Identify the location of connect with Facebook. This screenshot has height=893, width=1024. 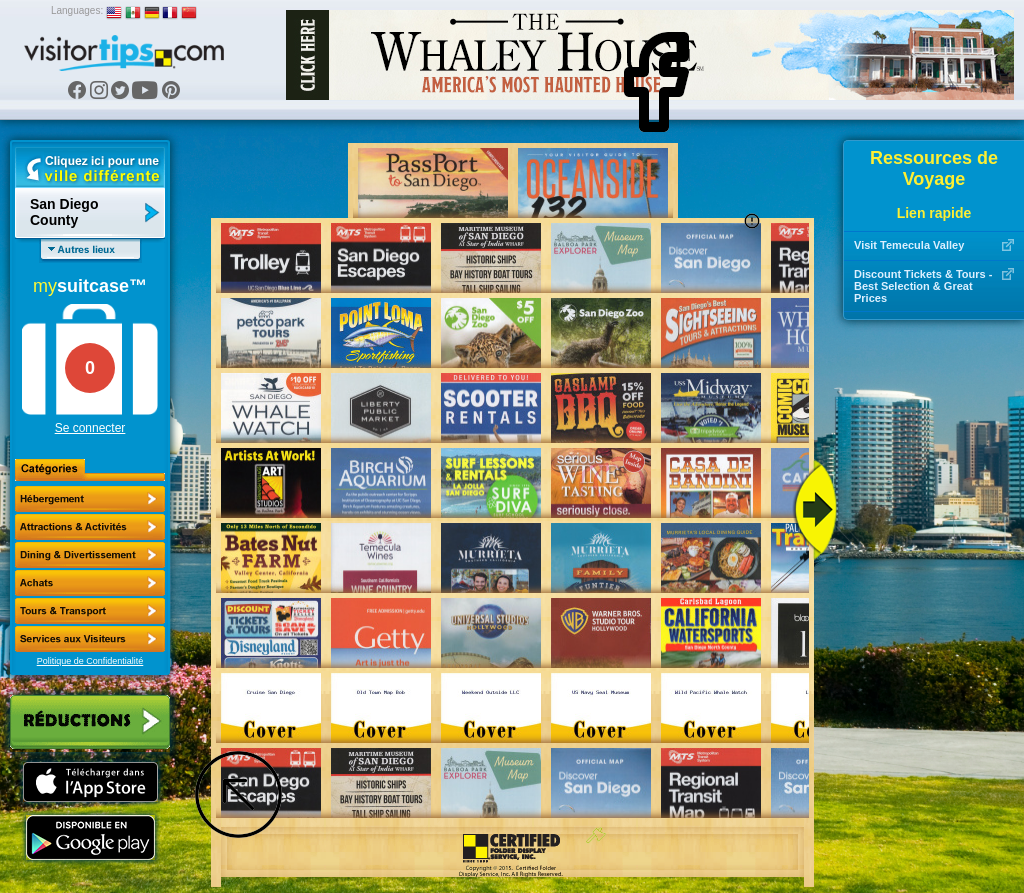
(654, 82).